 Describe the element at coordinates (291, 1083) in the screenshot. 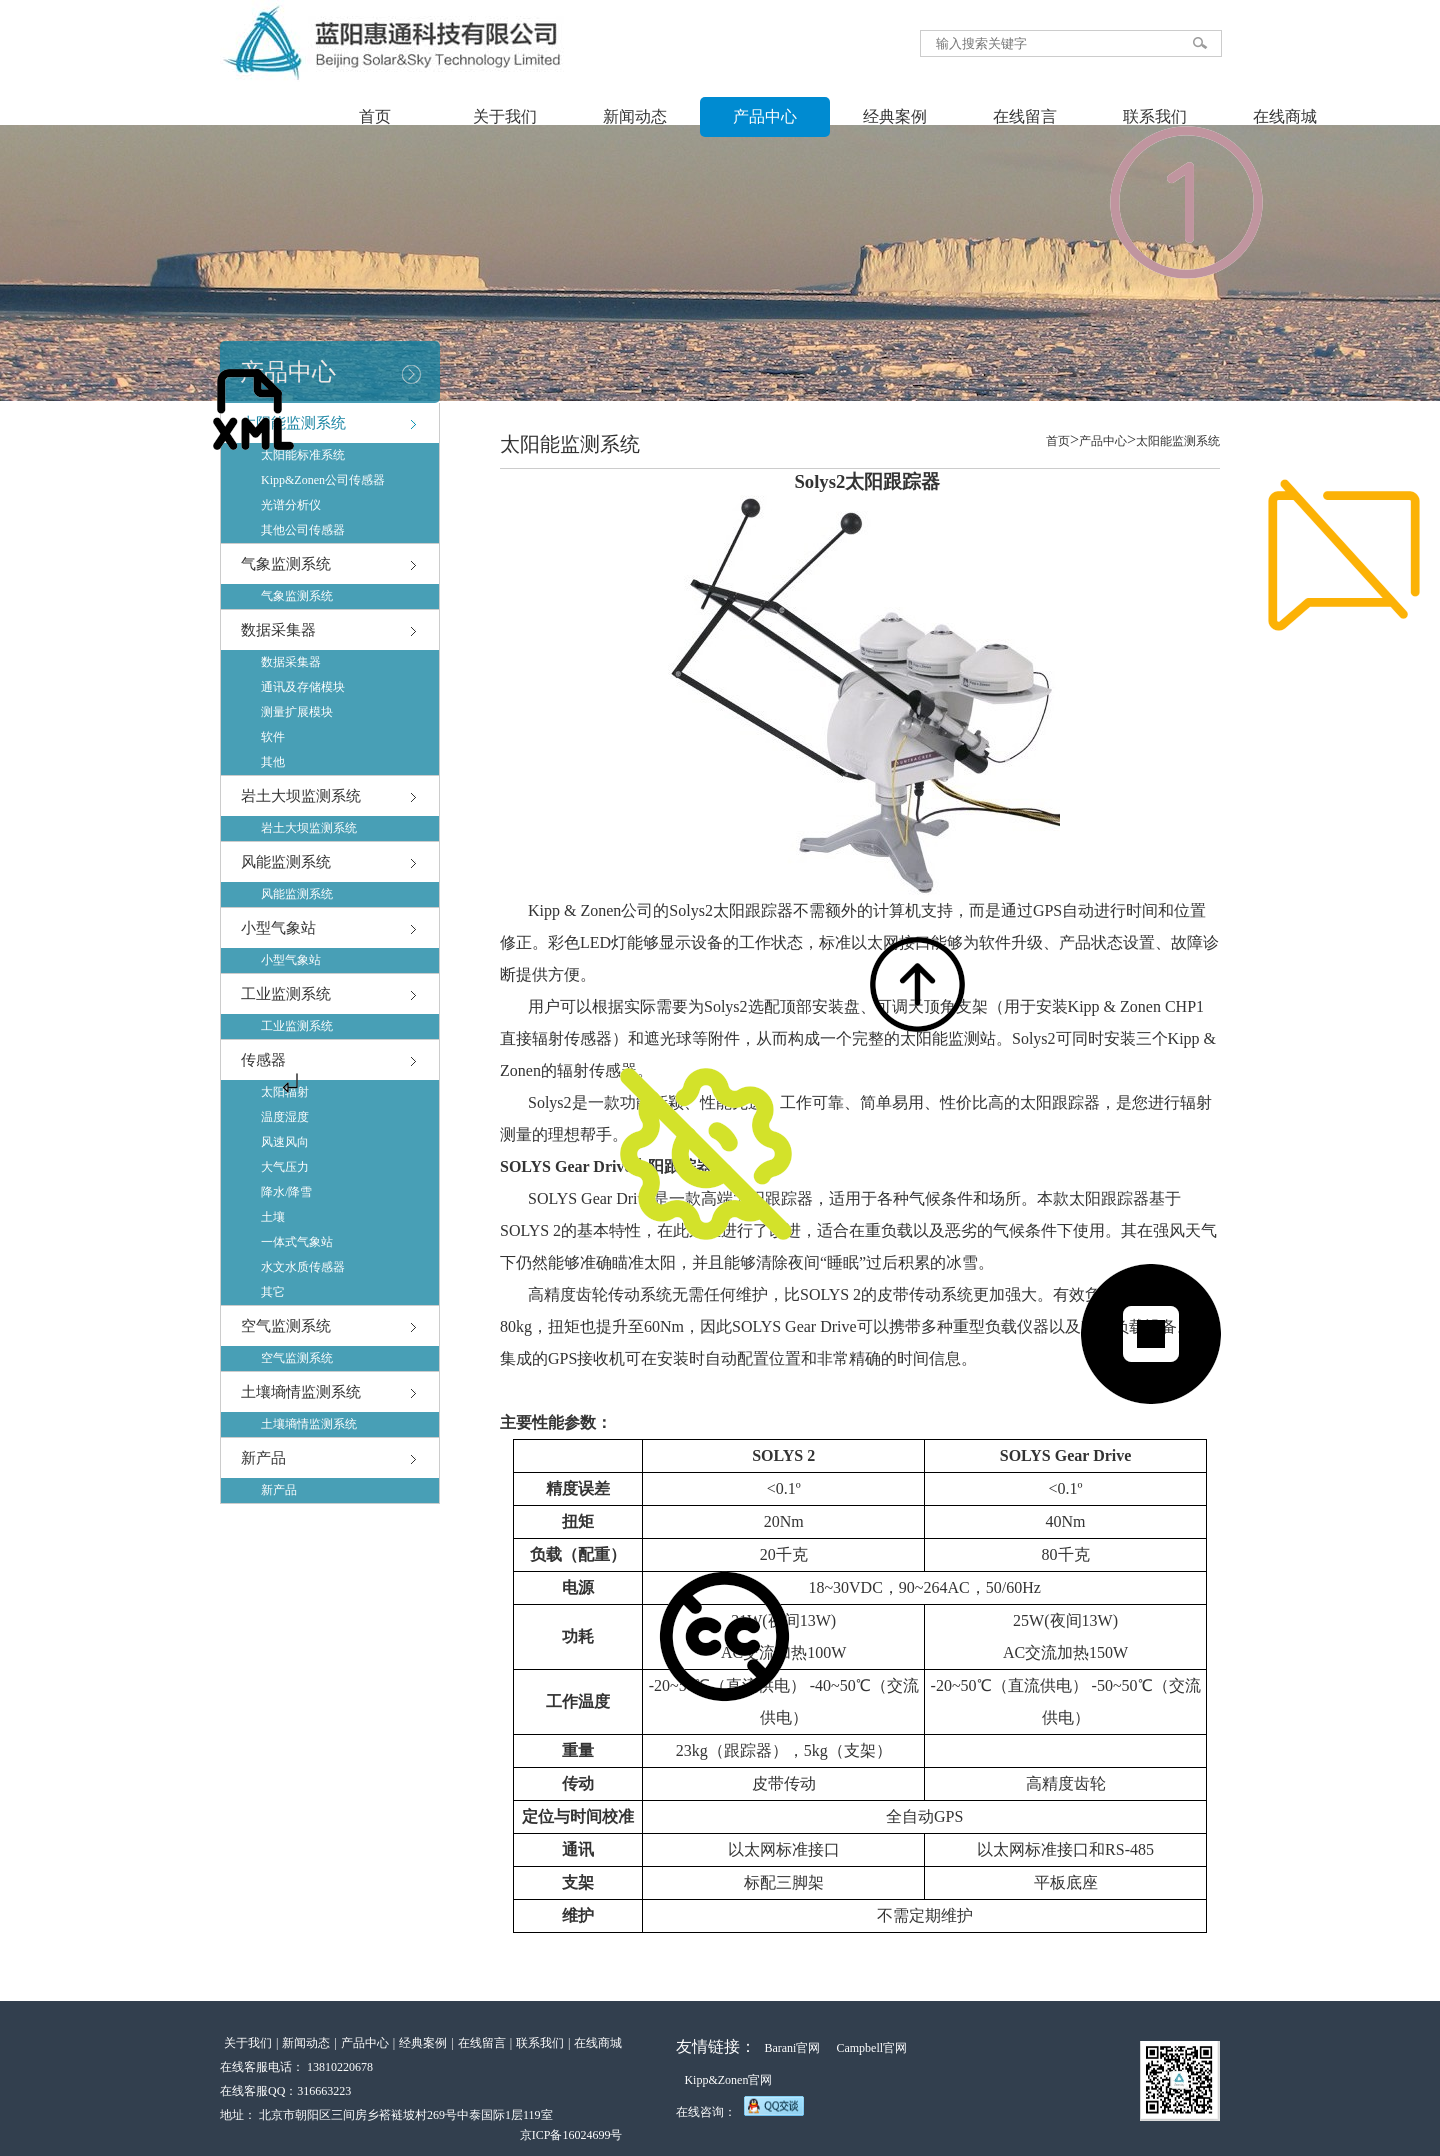

I see `return to previous line or entry` at that location.